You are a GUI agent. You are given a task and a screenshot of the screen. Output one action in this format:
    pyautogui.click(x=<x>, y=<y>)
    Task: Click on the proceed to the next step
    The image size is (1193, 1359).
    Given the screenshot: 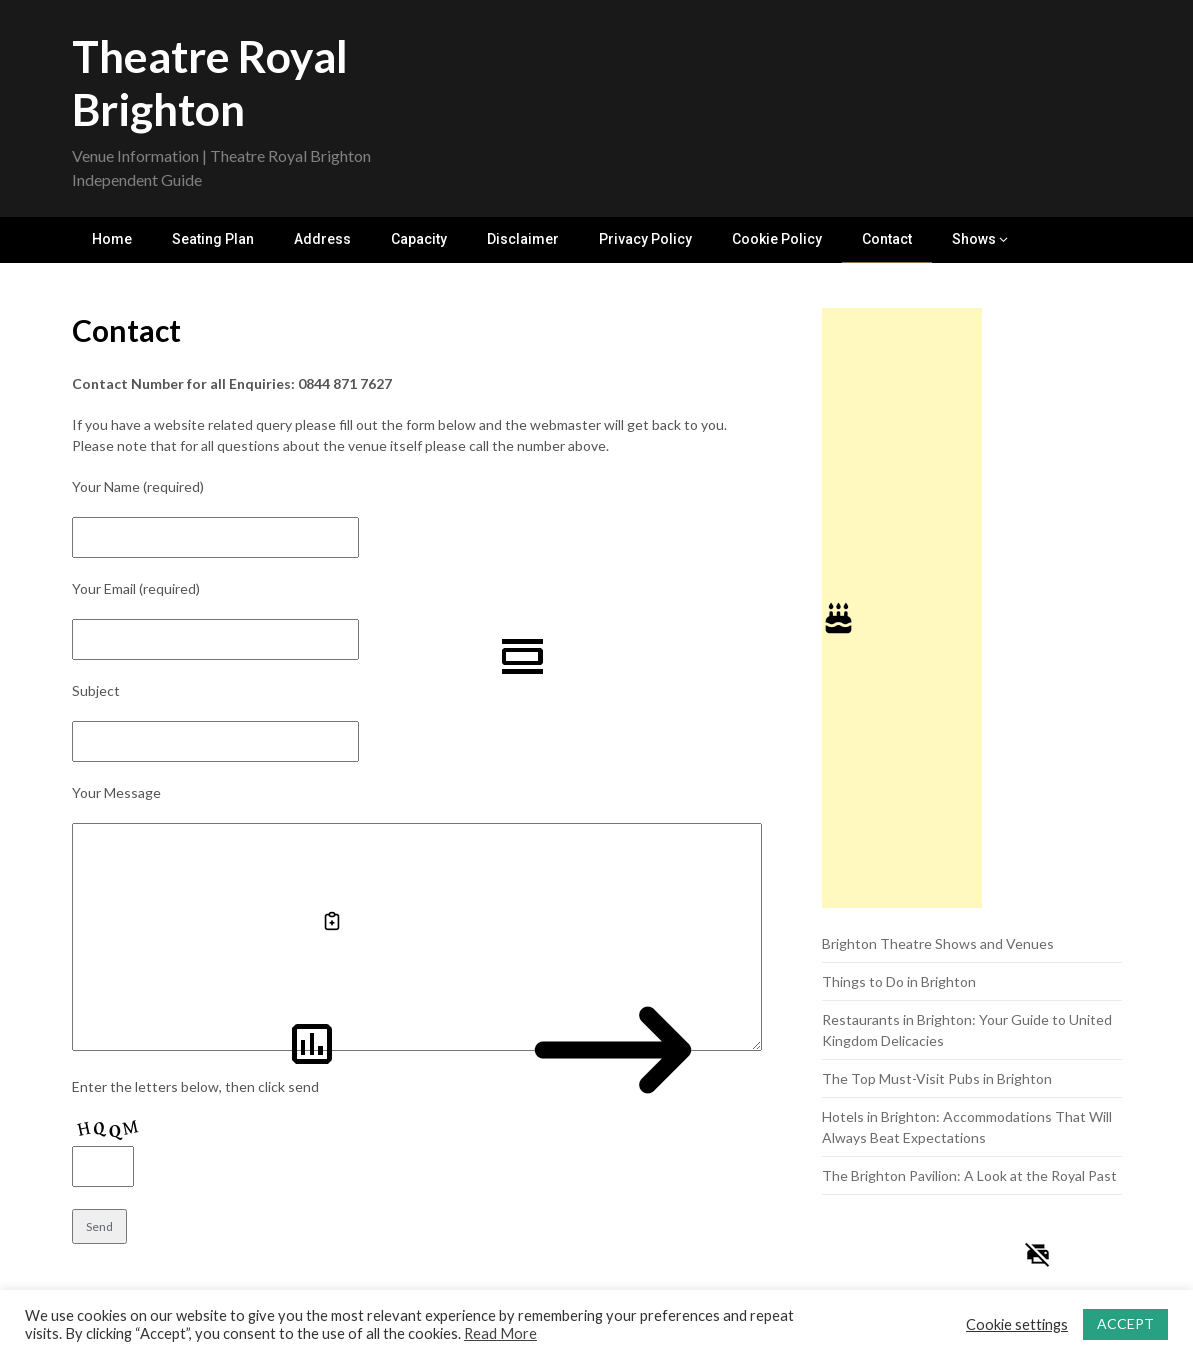 What is the action you would take?
    pyautogui.click(x=613, y=1050)
    